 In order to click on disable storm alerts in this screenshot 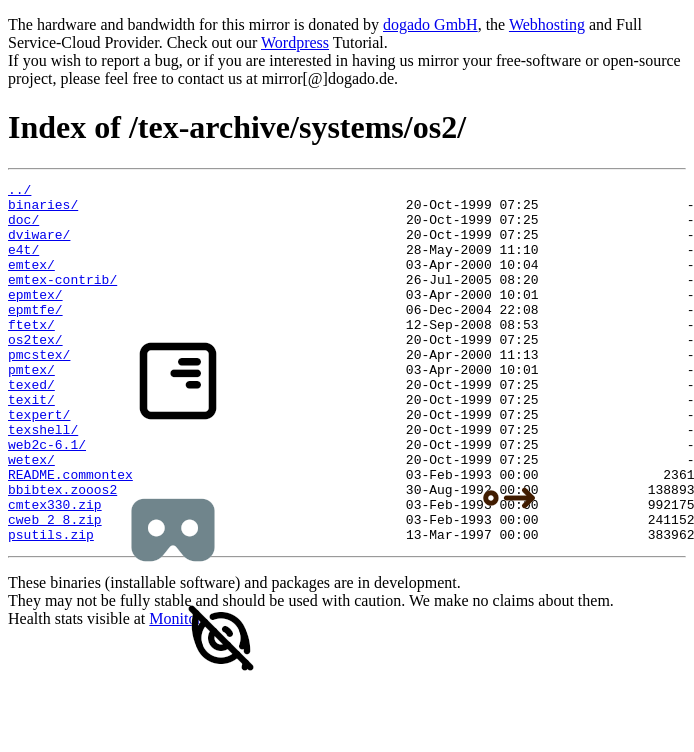, I will do `click(221, 638)`.